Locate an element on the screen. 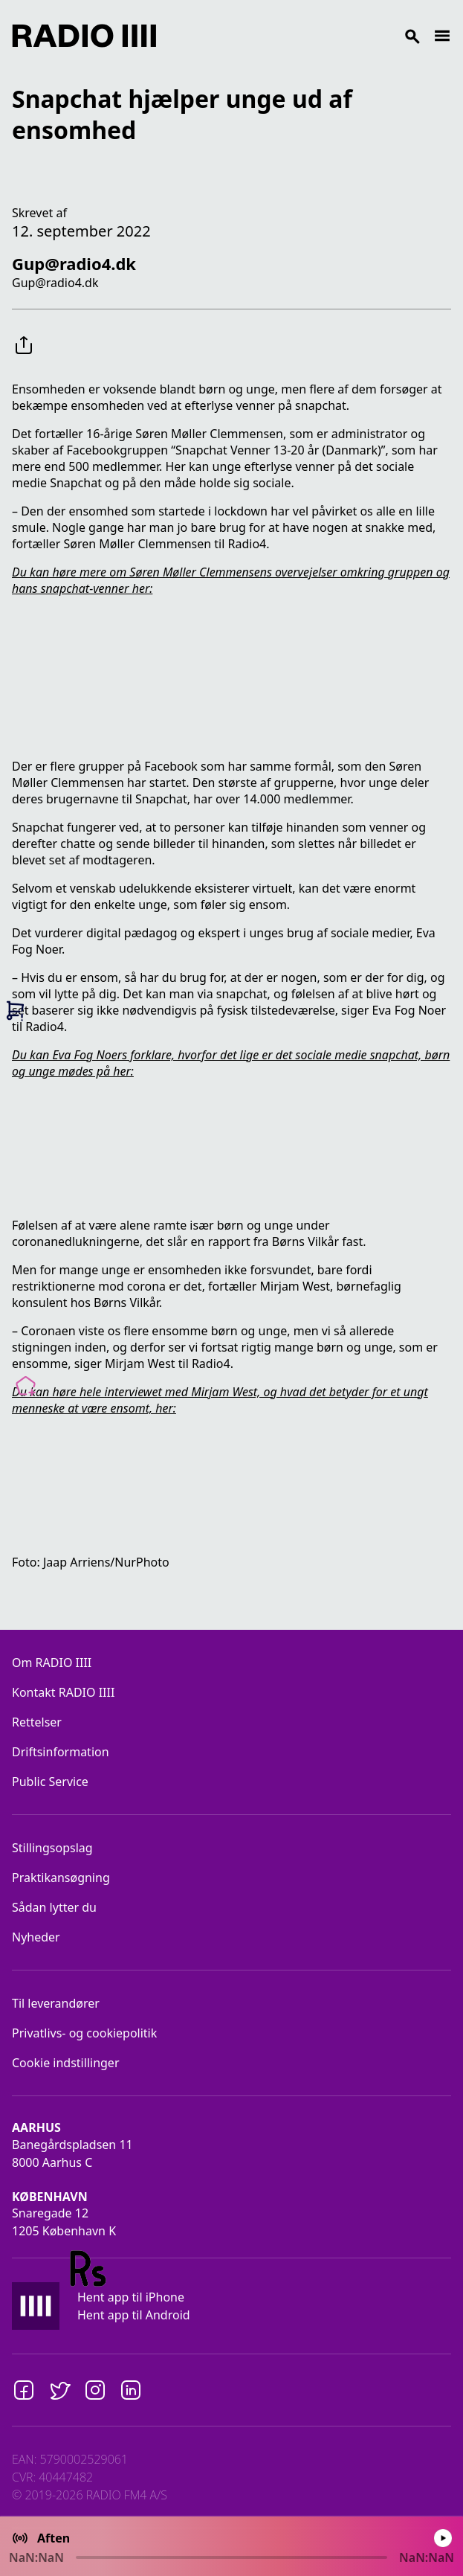 This screenshot has width=463, height=2576. add a new shape or polygon element is located at coordinates (25, 1386).